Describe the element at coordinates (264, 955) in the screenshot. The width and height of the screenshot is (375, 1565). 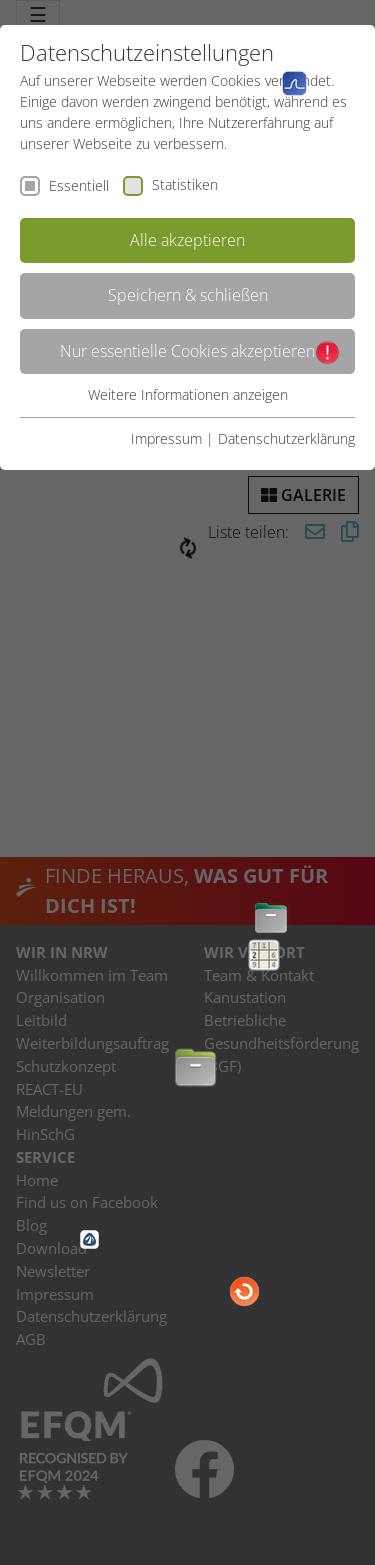
I see `open the sudoku puzzle game` at that location.